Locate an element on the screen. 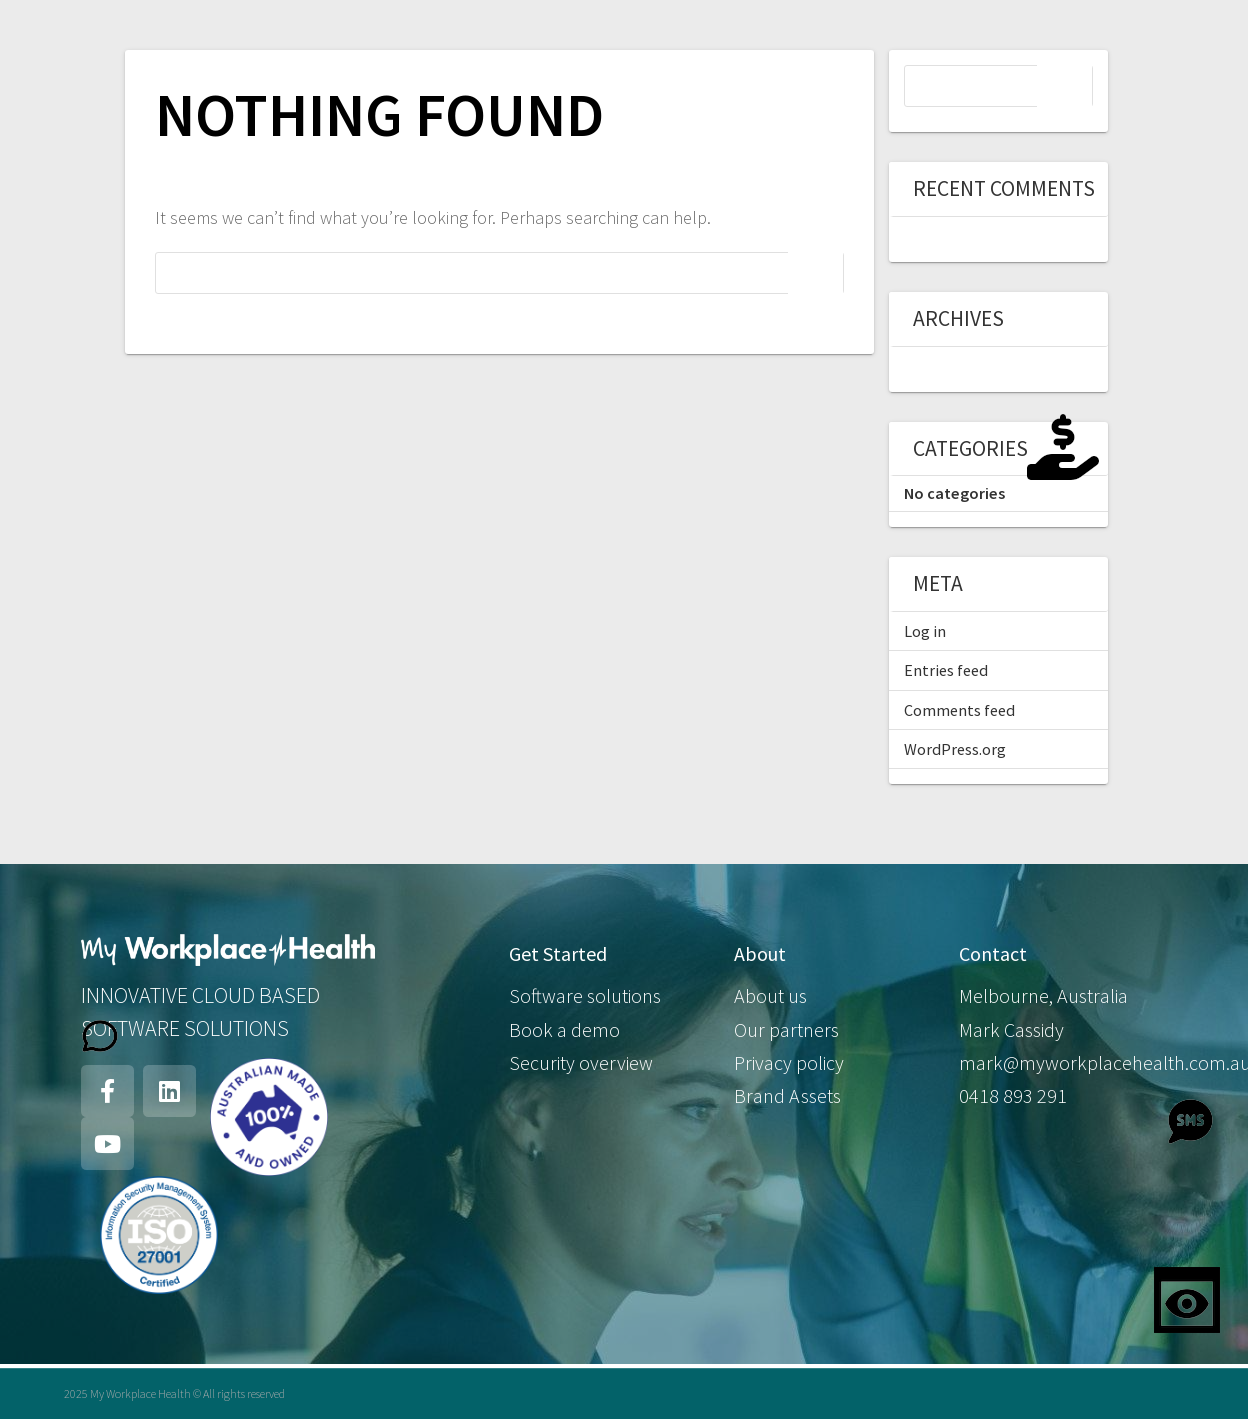 This screenshot has width=1248, height=1419. open messaging or chat is located at coordinates (100, 1036).